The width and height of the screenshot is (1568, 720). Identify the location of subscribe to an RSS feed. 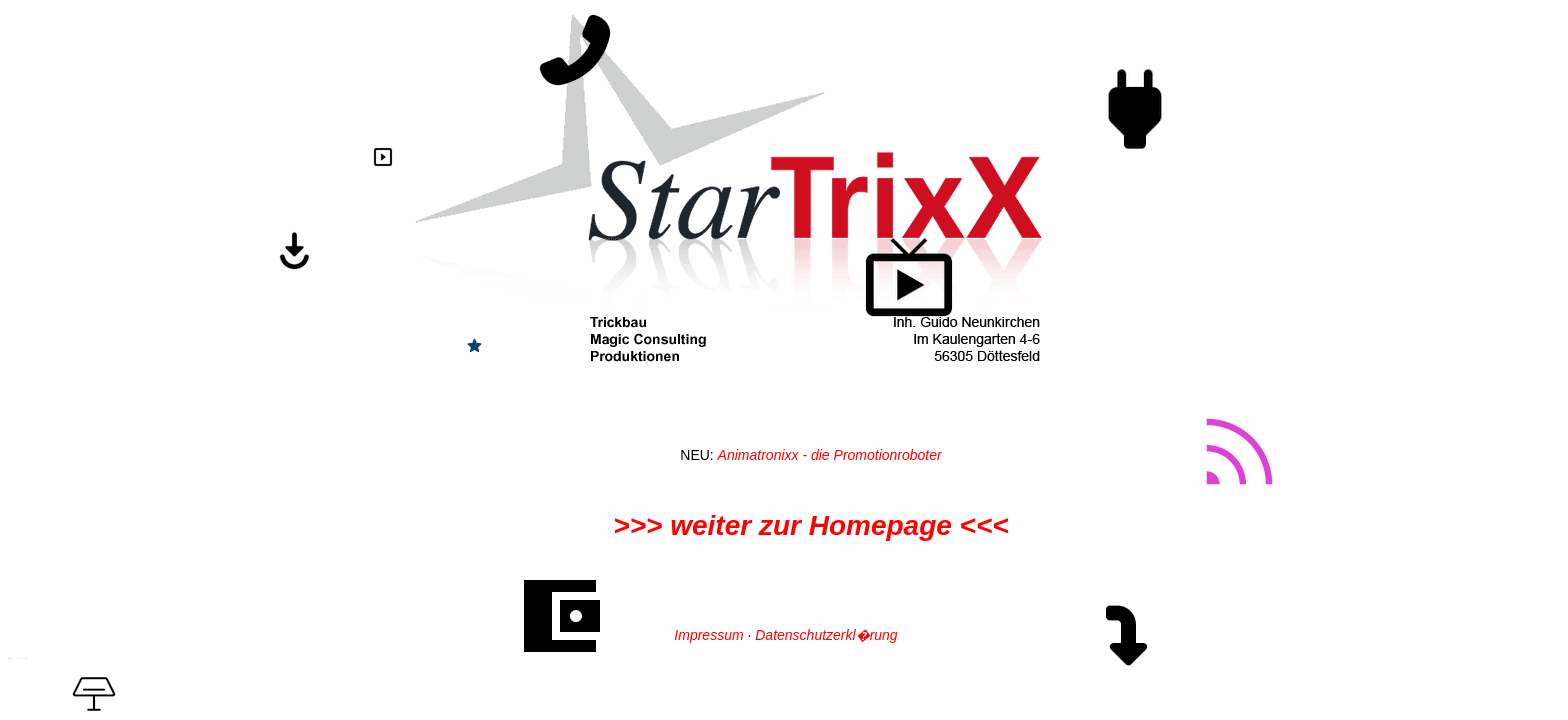
(1239, 451).